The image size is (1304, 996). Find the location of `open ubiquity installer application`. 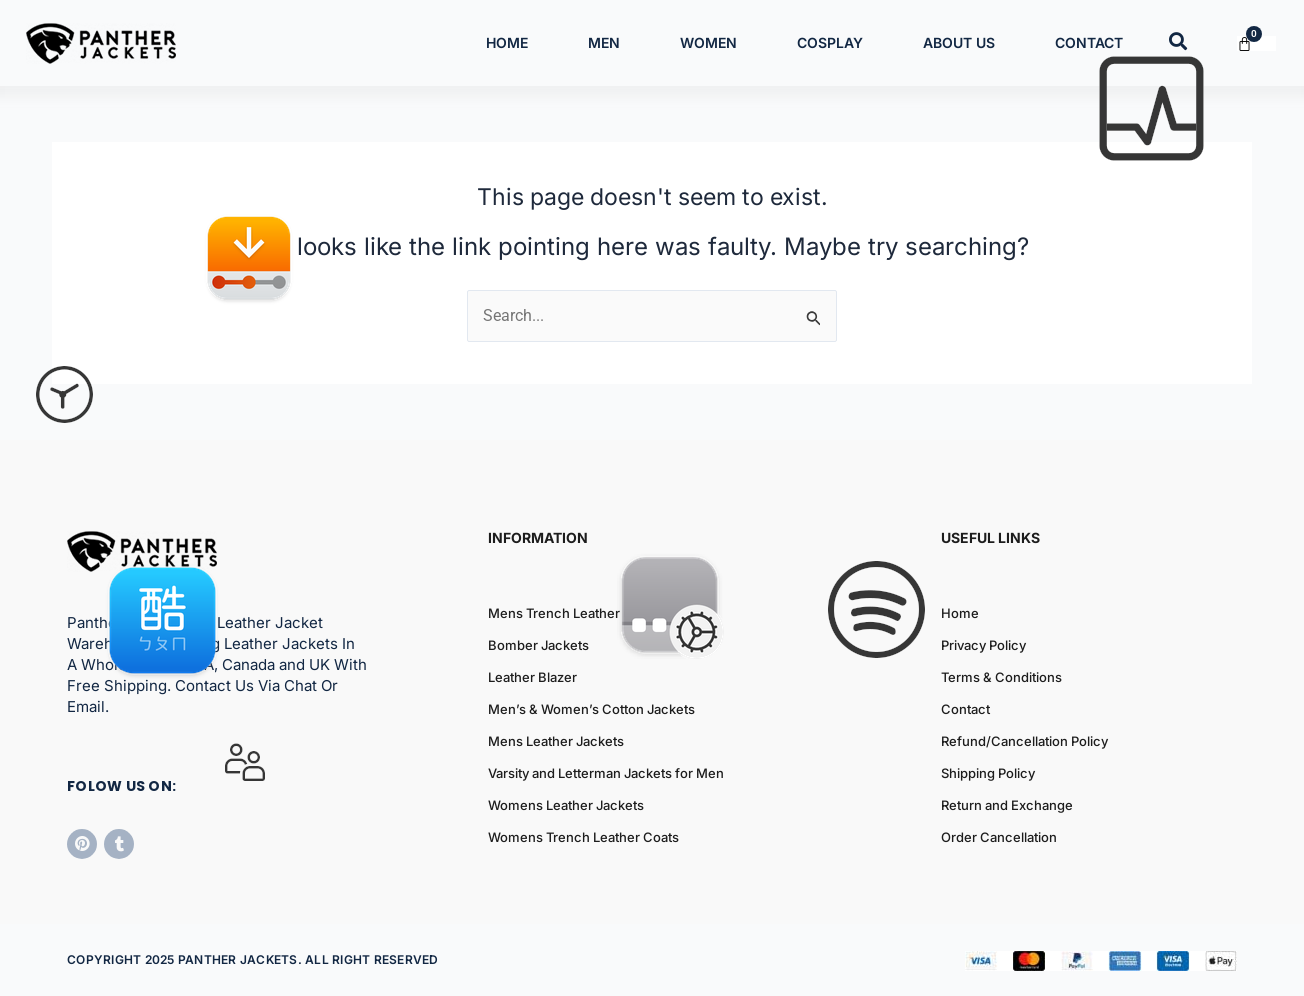

open ubiquity installer application is located at coordinates (249, 258).